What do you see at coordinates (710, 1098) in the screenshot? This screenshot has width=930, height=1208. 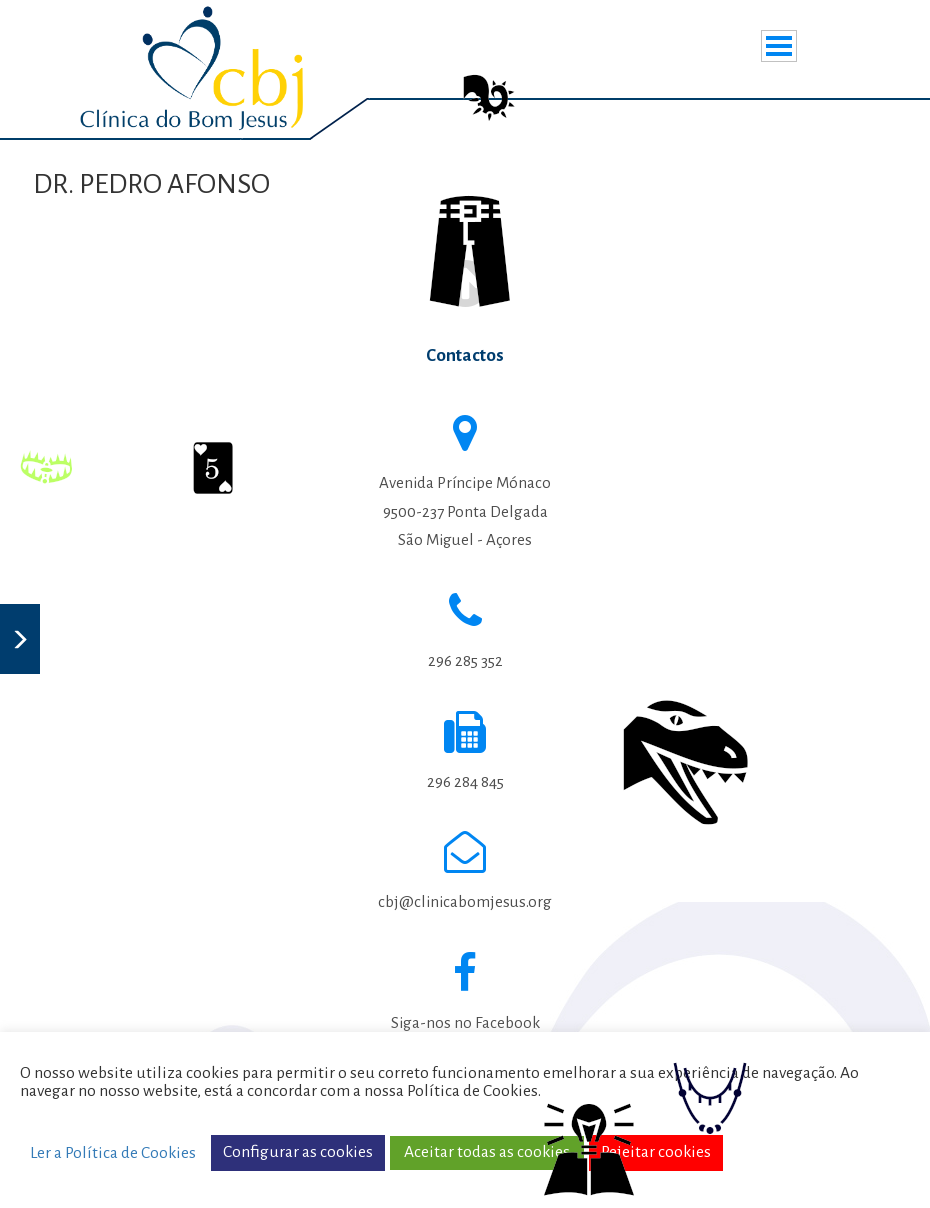 I see `view jewelry or accessories in inventory` at bounding box center [710, 1098].